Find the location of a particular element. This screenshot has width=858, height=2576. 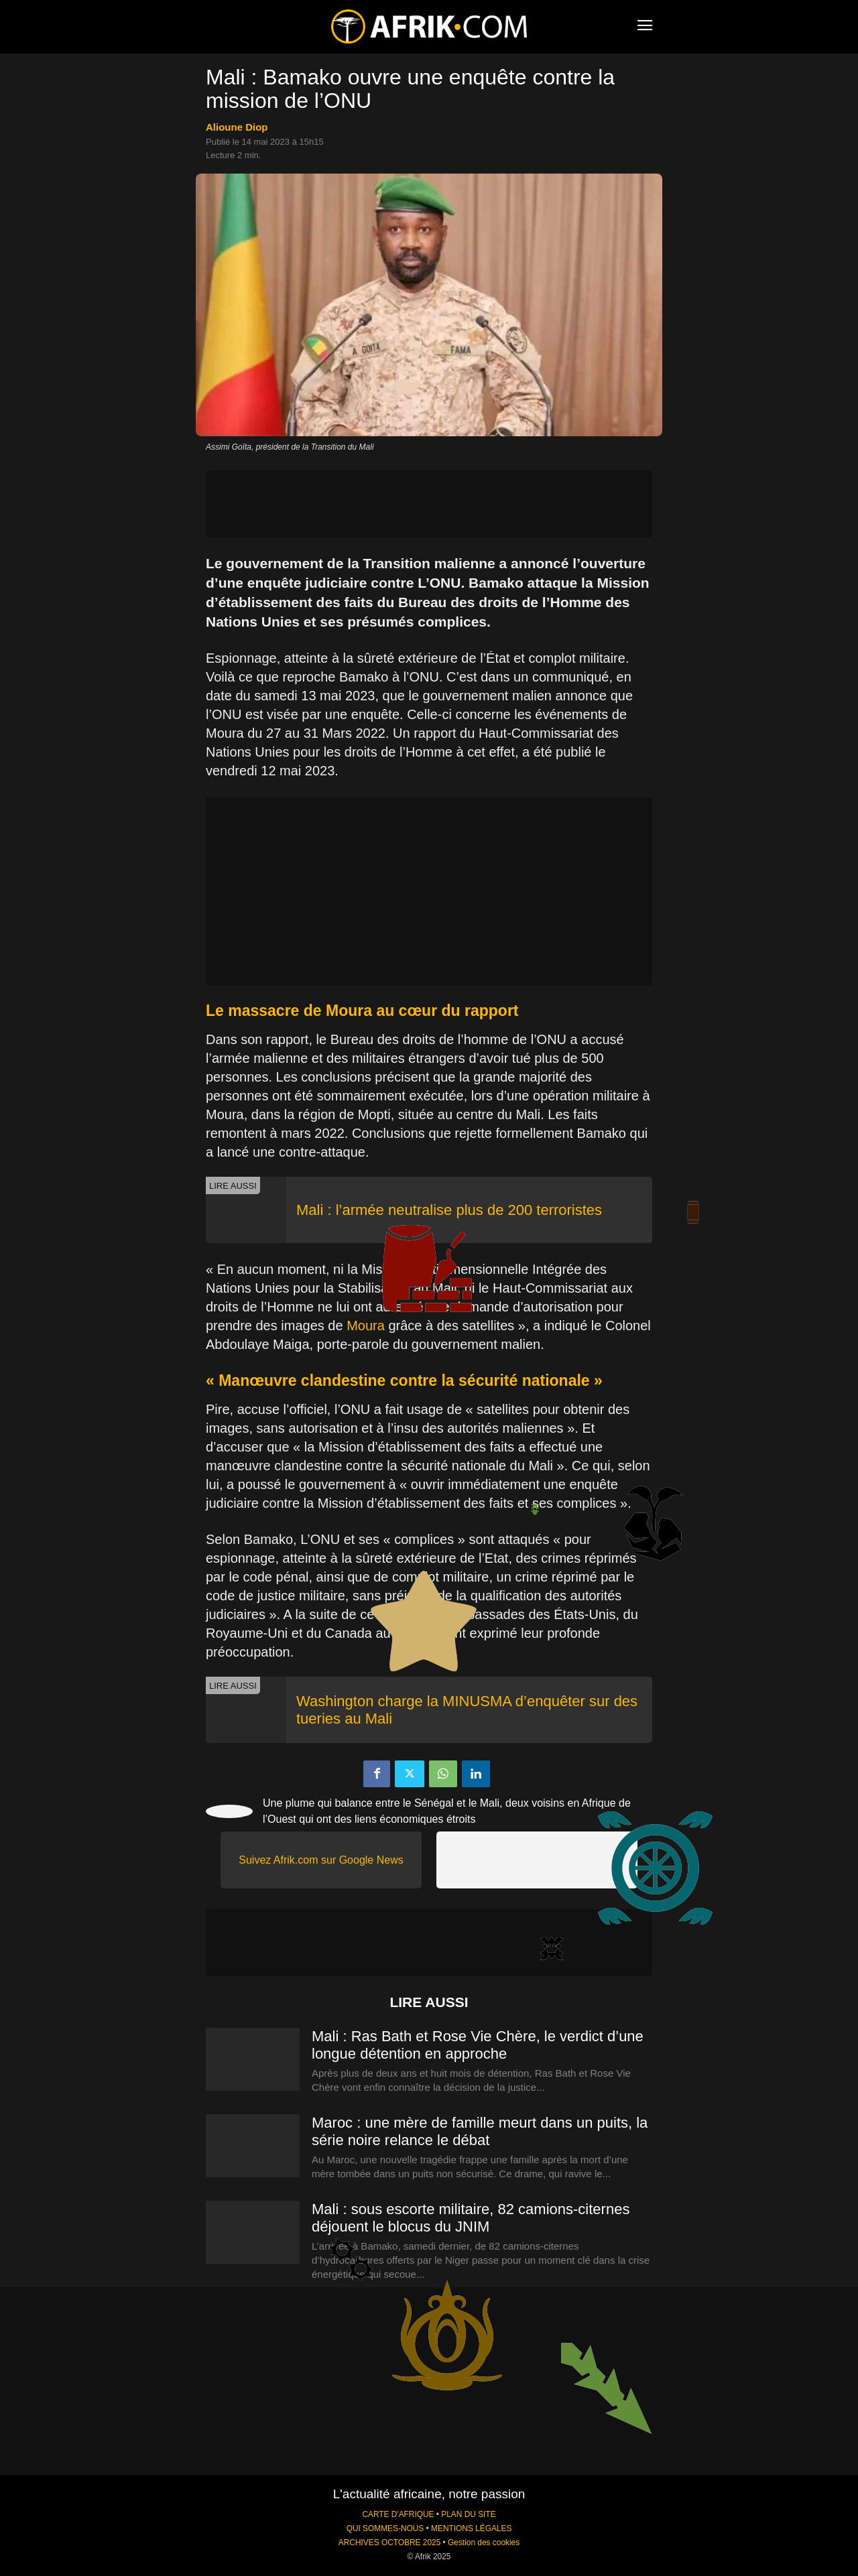

indicates damage or hit points in a game is located at coordinates (350, 2259).